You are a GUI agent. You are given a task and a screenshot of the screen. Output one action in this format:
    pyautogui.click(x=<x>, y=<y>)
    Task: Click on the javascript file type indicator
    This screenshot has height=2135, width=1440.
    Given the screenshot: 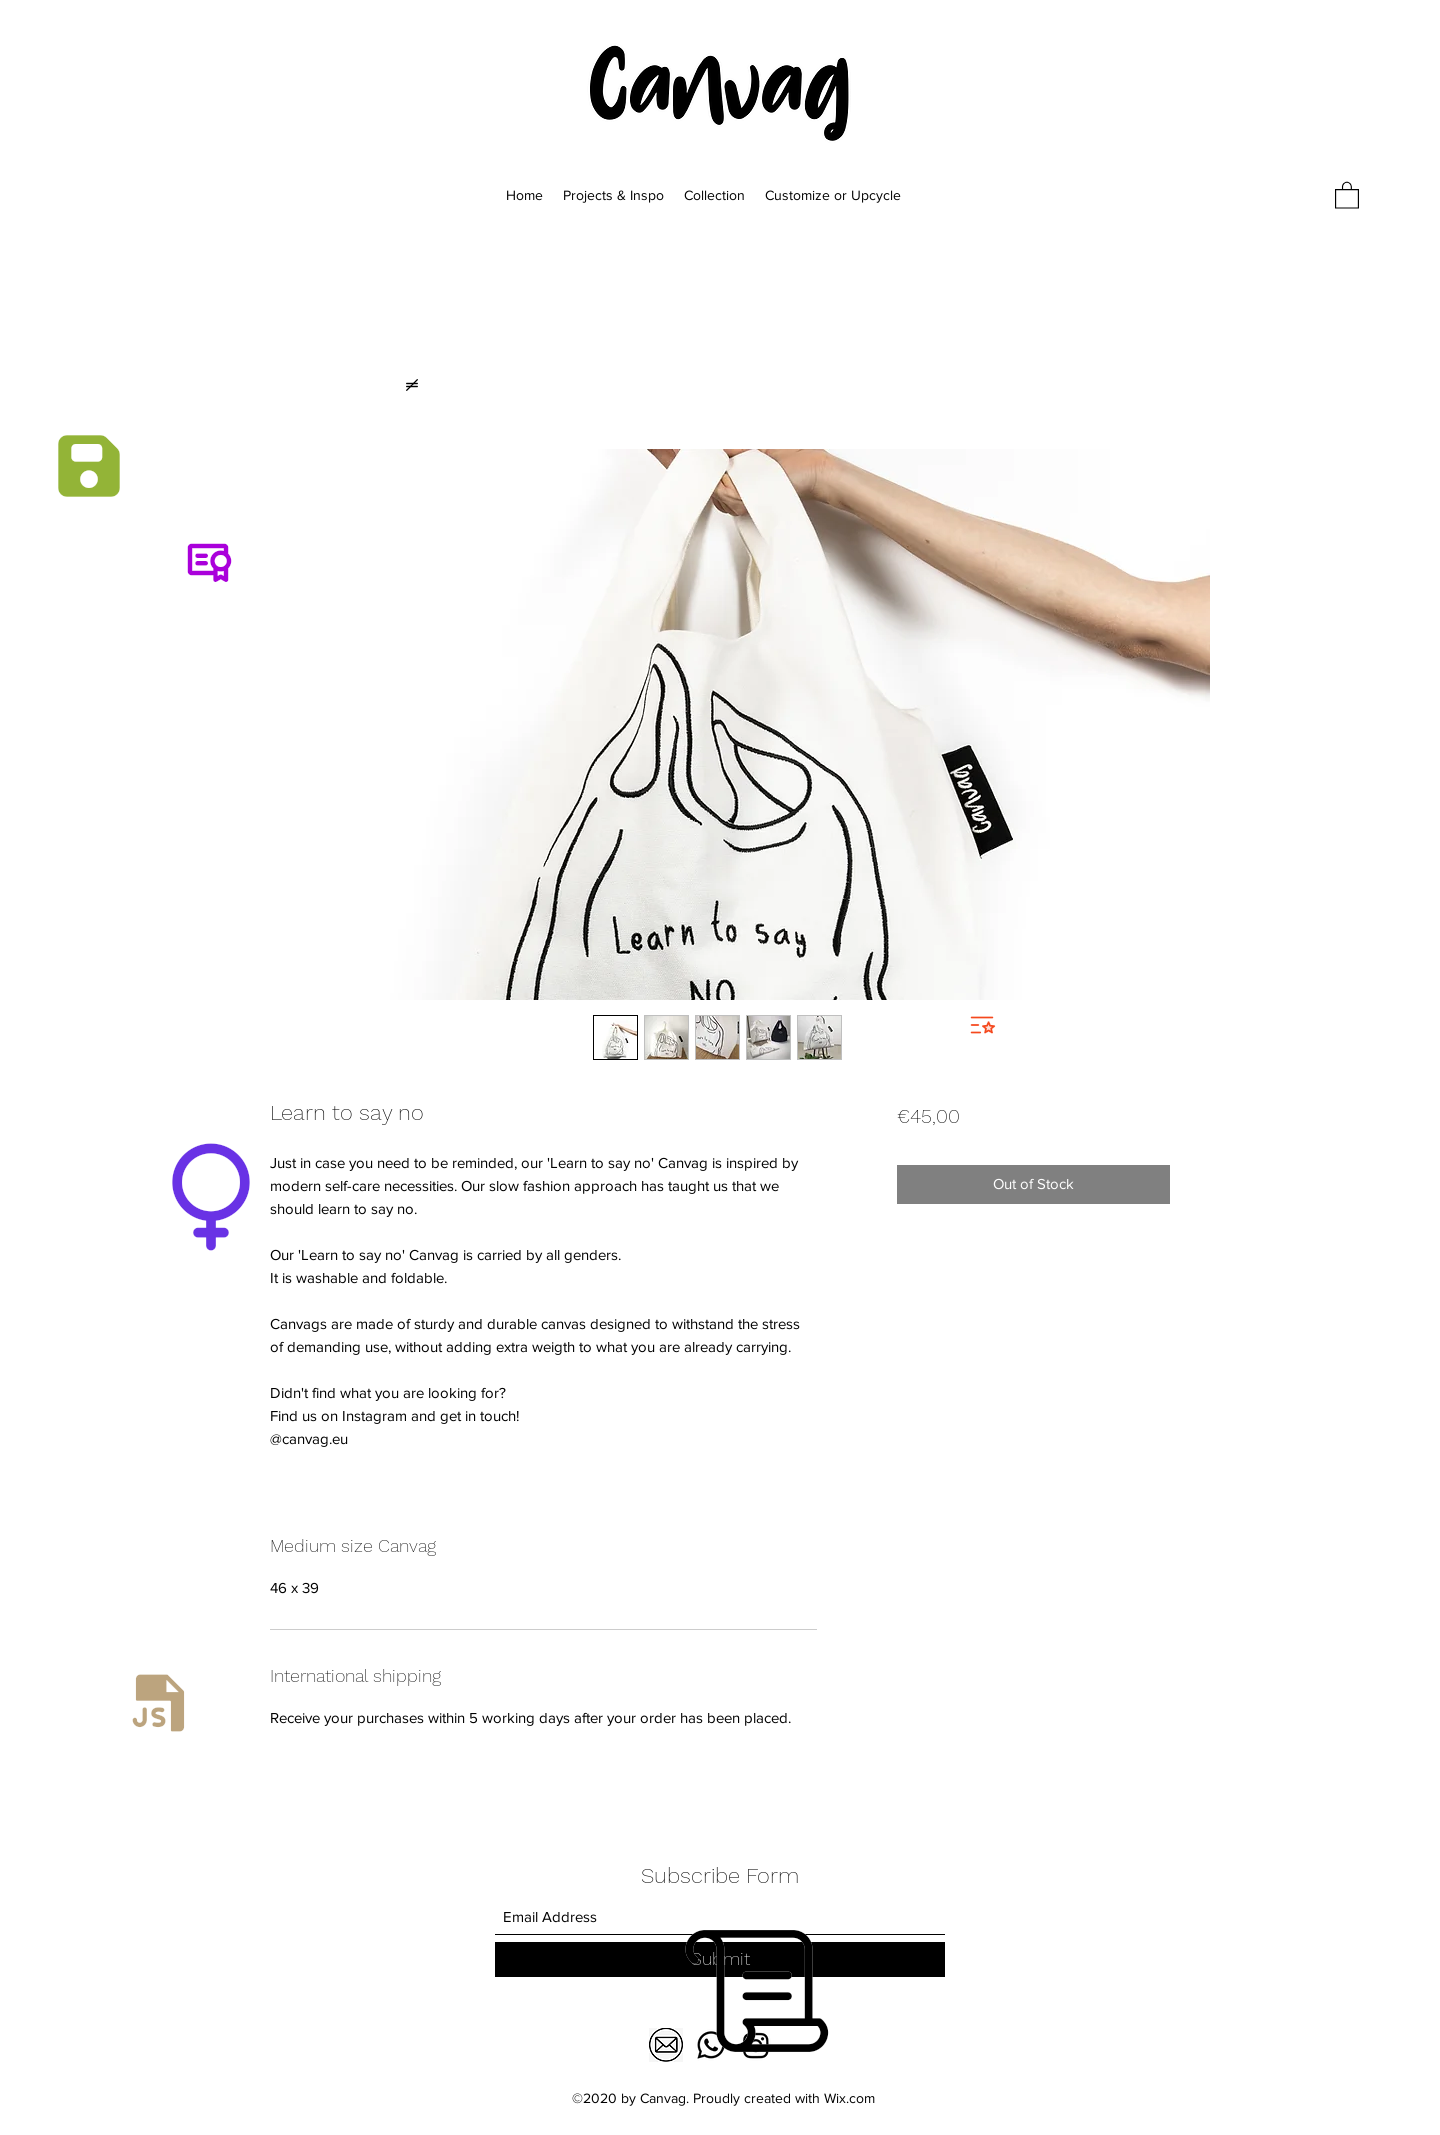 What is the action you would take?
    pyautogui.click(x=160, y=1703)
    